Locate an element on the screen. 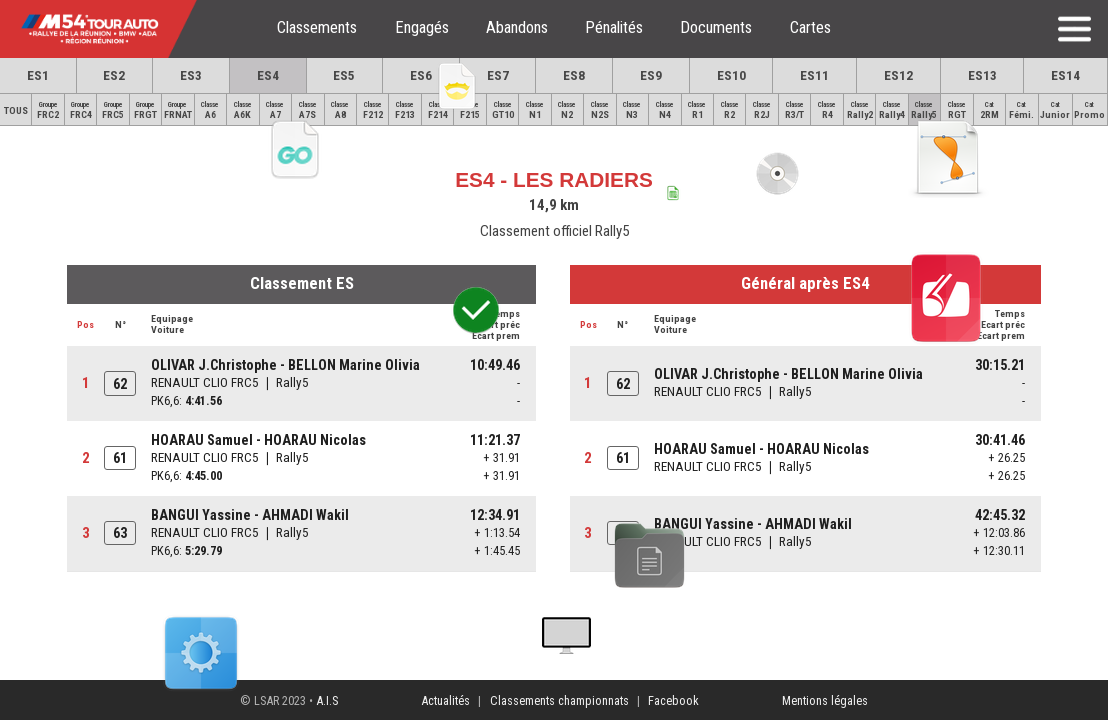 This screenshot has width=1108, height=720. open your documents folder is located at coordinates (649, 555).